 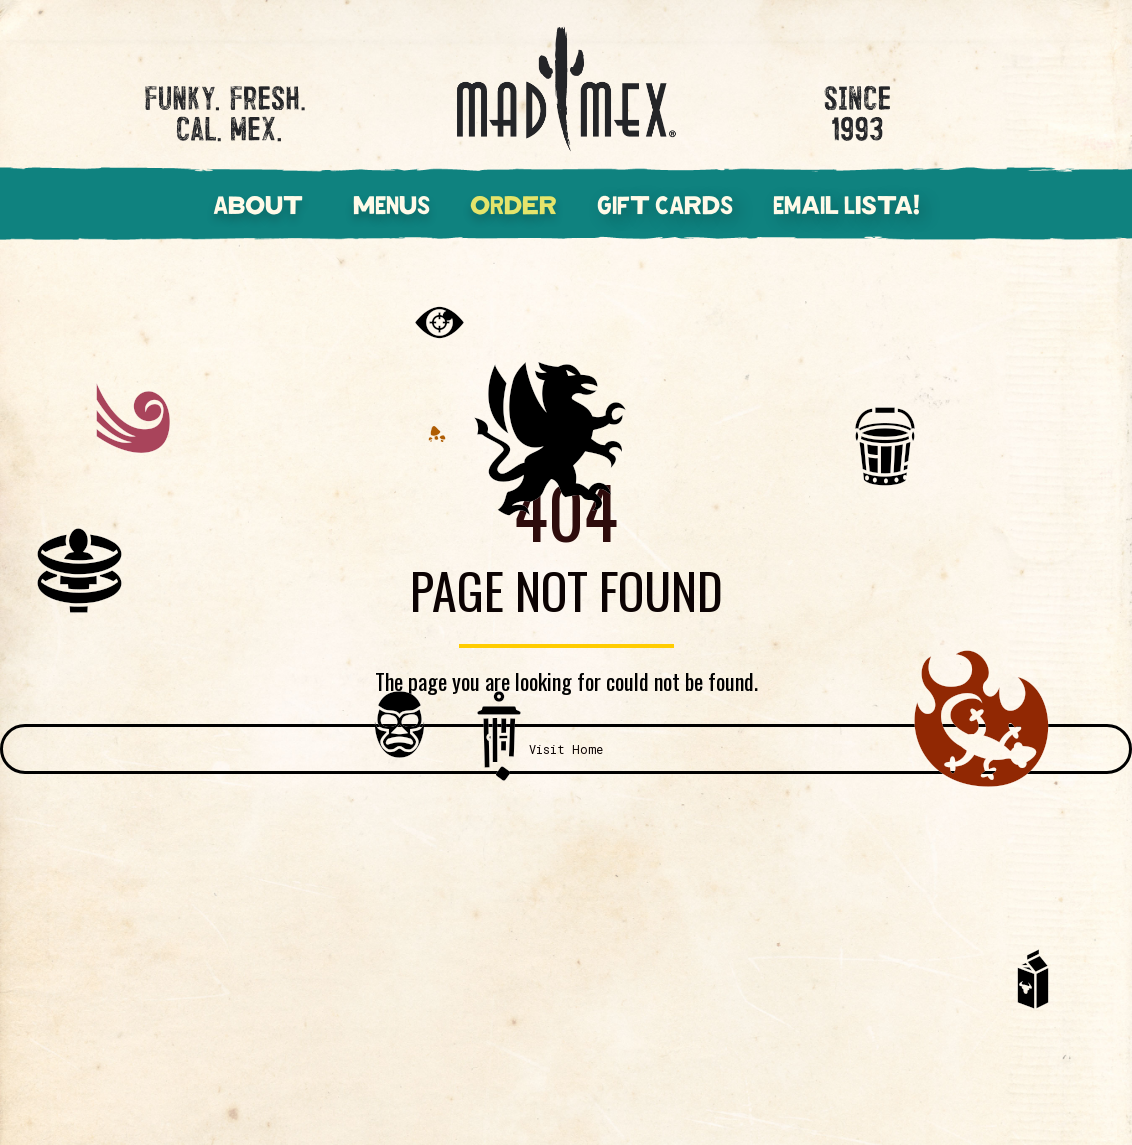 What do you see at coordinates (1033, 979) in the screenshot?
I see `milk or dairy product item in a game inventory` at bounding box center [1033, 979].